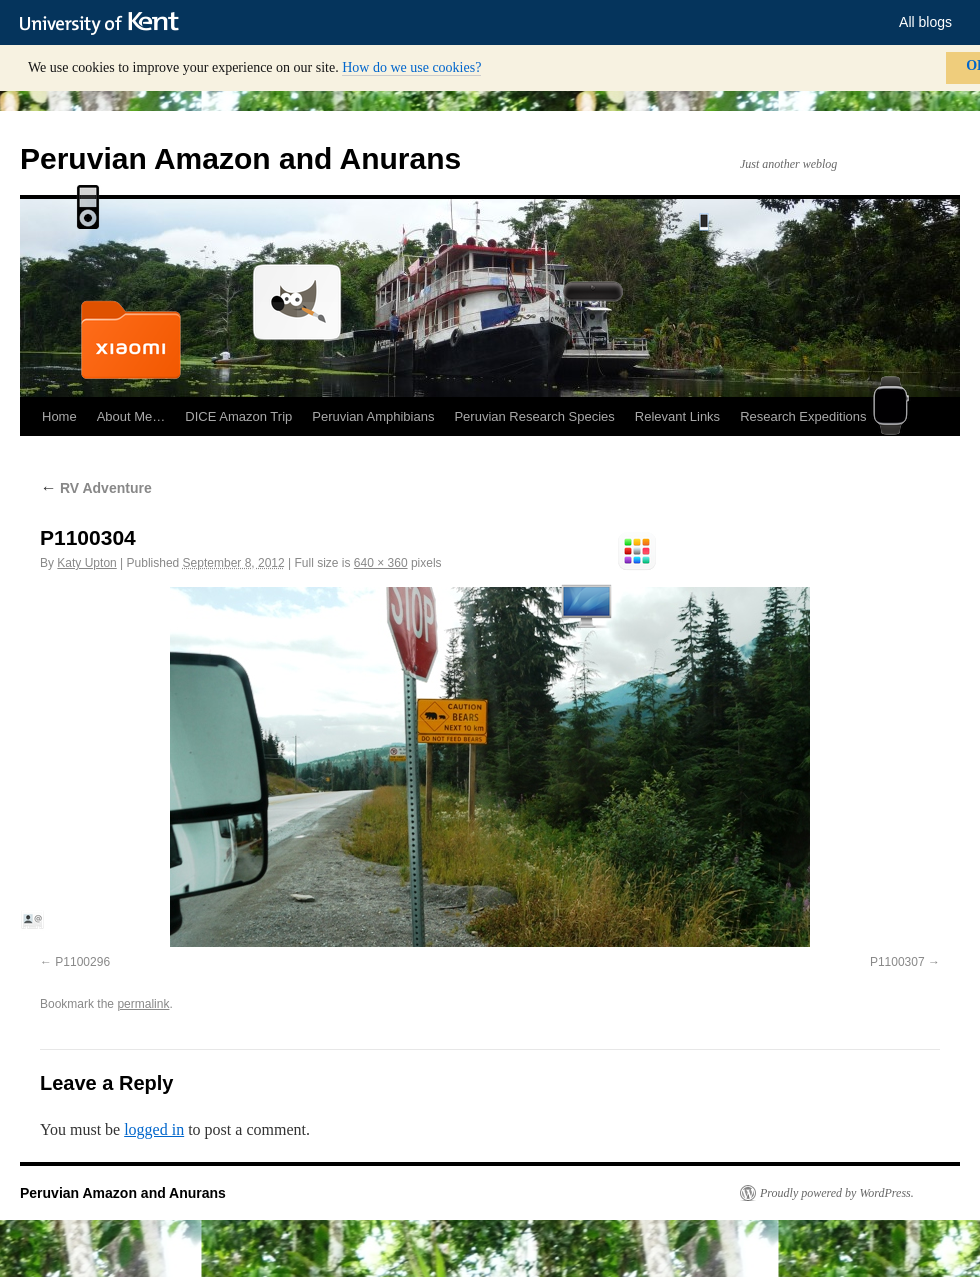 Image resolution: width=980 pixels, height=1277 pixels. I want to click on open xiaomi files folder, so click(130, 342).